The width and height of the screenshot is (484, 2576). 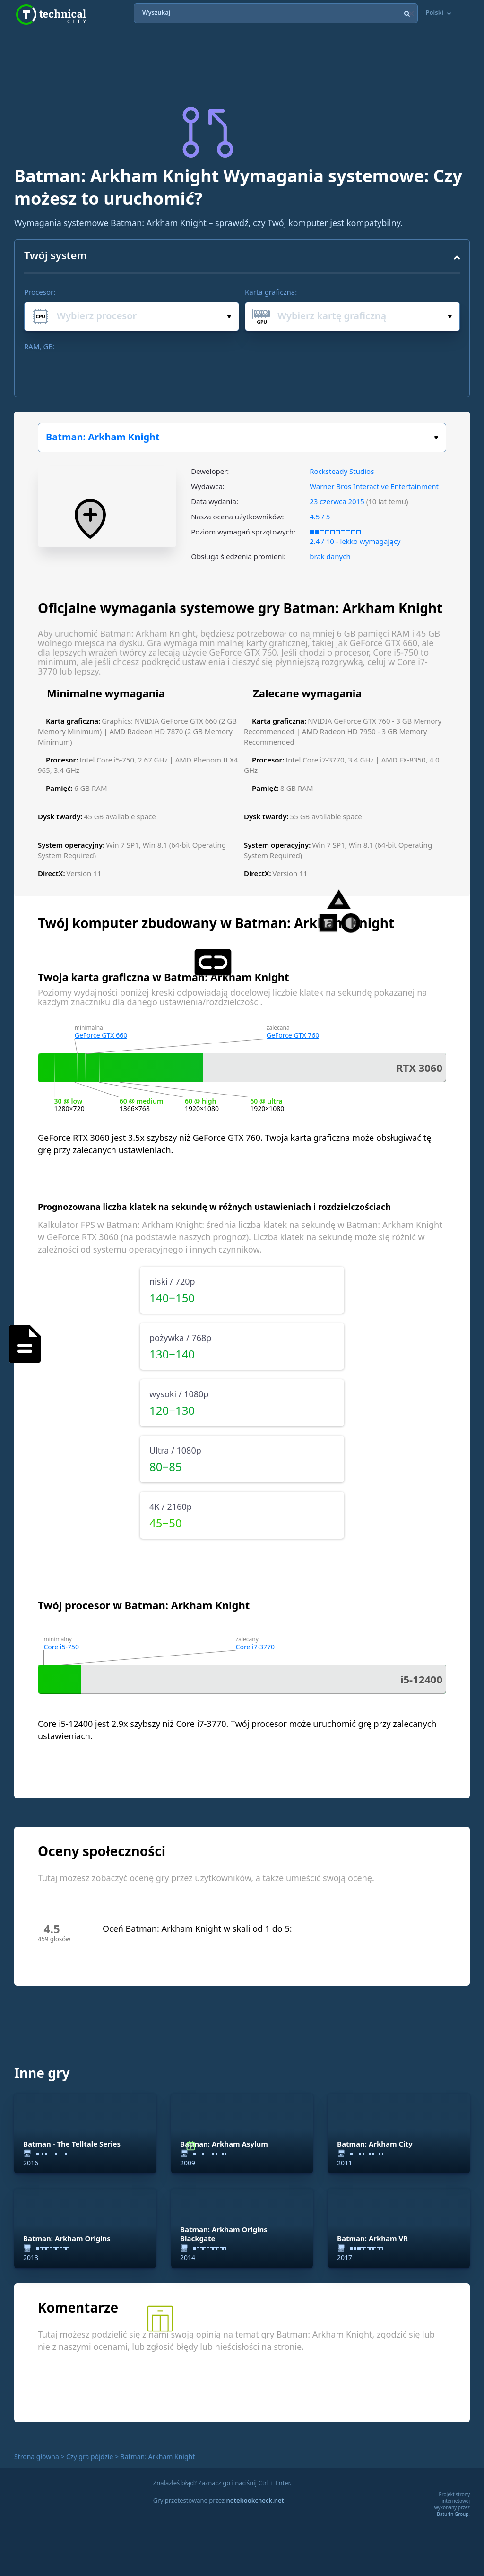 What do you see at coordinates (190, 2146) in the screenshot?
I see `view events for the first day of the month` at bounding box center [190, 2146].